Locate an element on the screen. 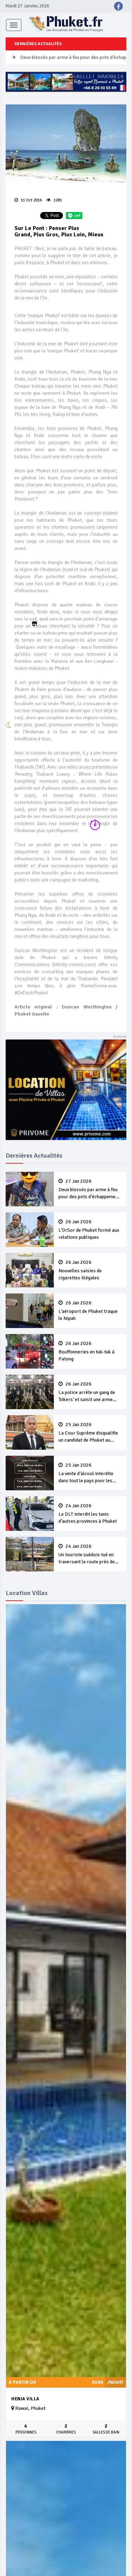  open the store or shop is located at coordinates (34, 624).